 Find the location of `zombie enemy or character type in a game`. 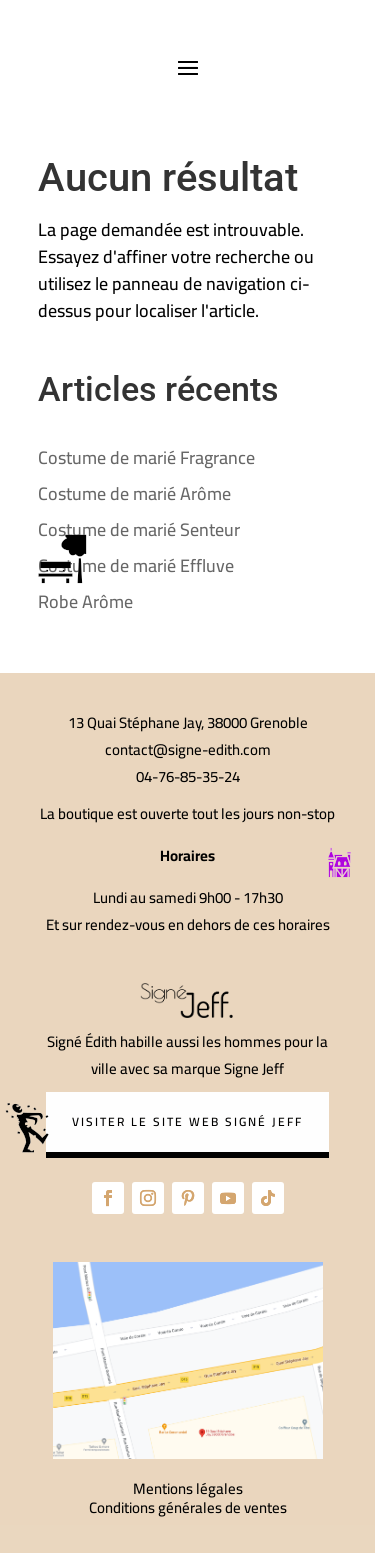

zombie enemy or character type in a game is located at coordinates (29, 1127).